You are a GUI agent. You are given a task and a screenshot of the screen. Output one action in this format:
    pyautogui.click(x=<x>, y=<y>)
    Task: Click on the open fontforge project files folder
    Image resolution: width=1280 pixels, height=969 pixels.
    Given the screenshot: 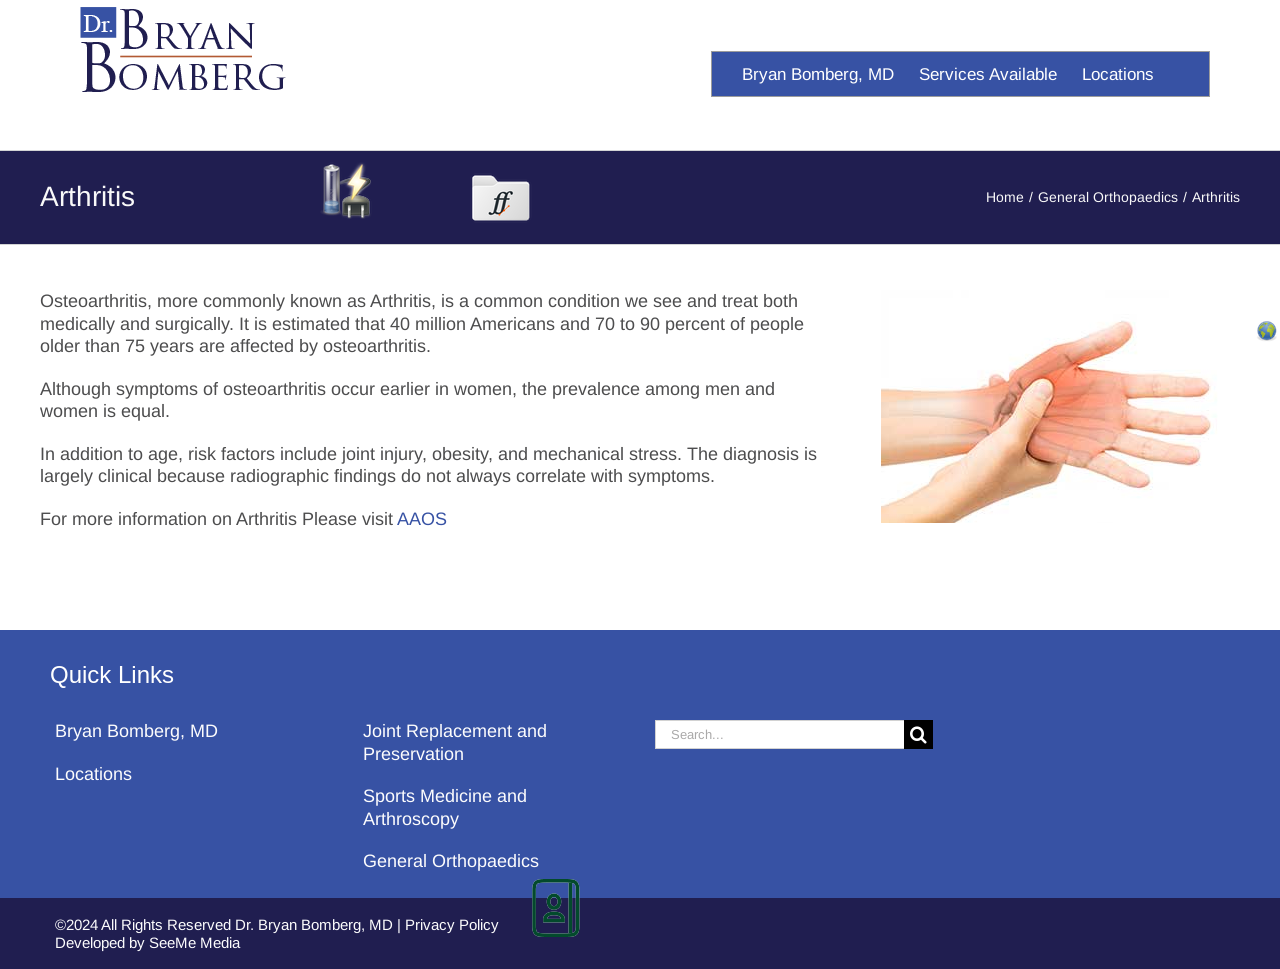 What is the action you would take?
    pyautogui.click(x=500, y=199)
    